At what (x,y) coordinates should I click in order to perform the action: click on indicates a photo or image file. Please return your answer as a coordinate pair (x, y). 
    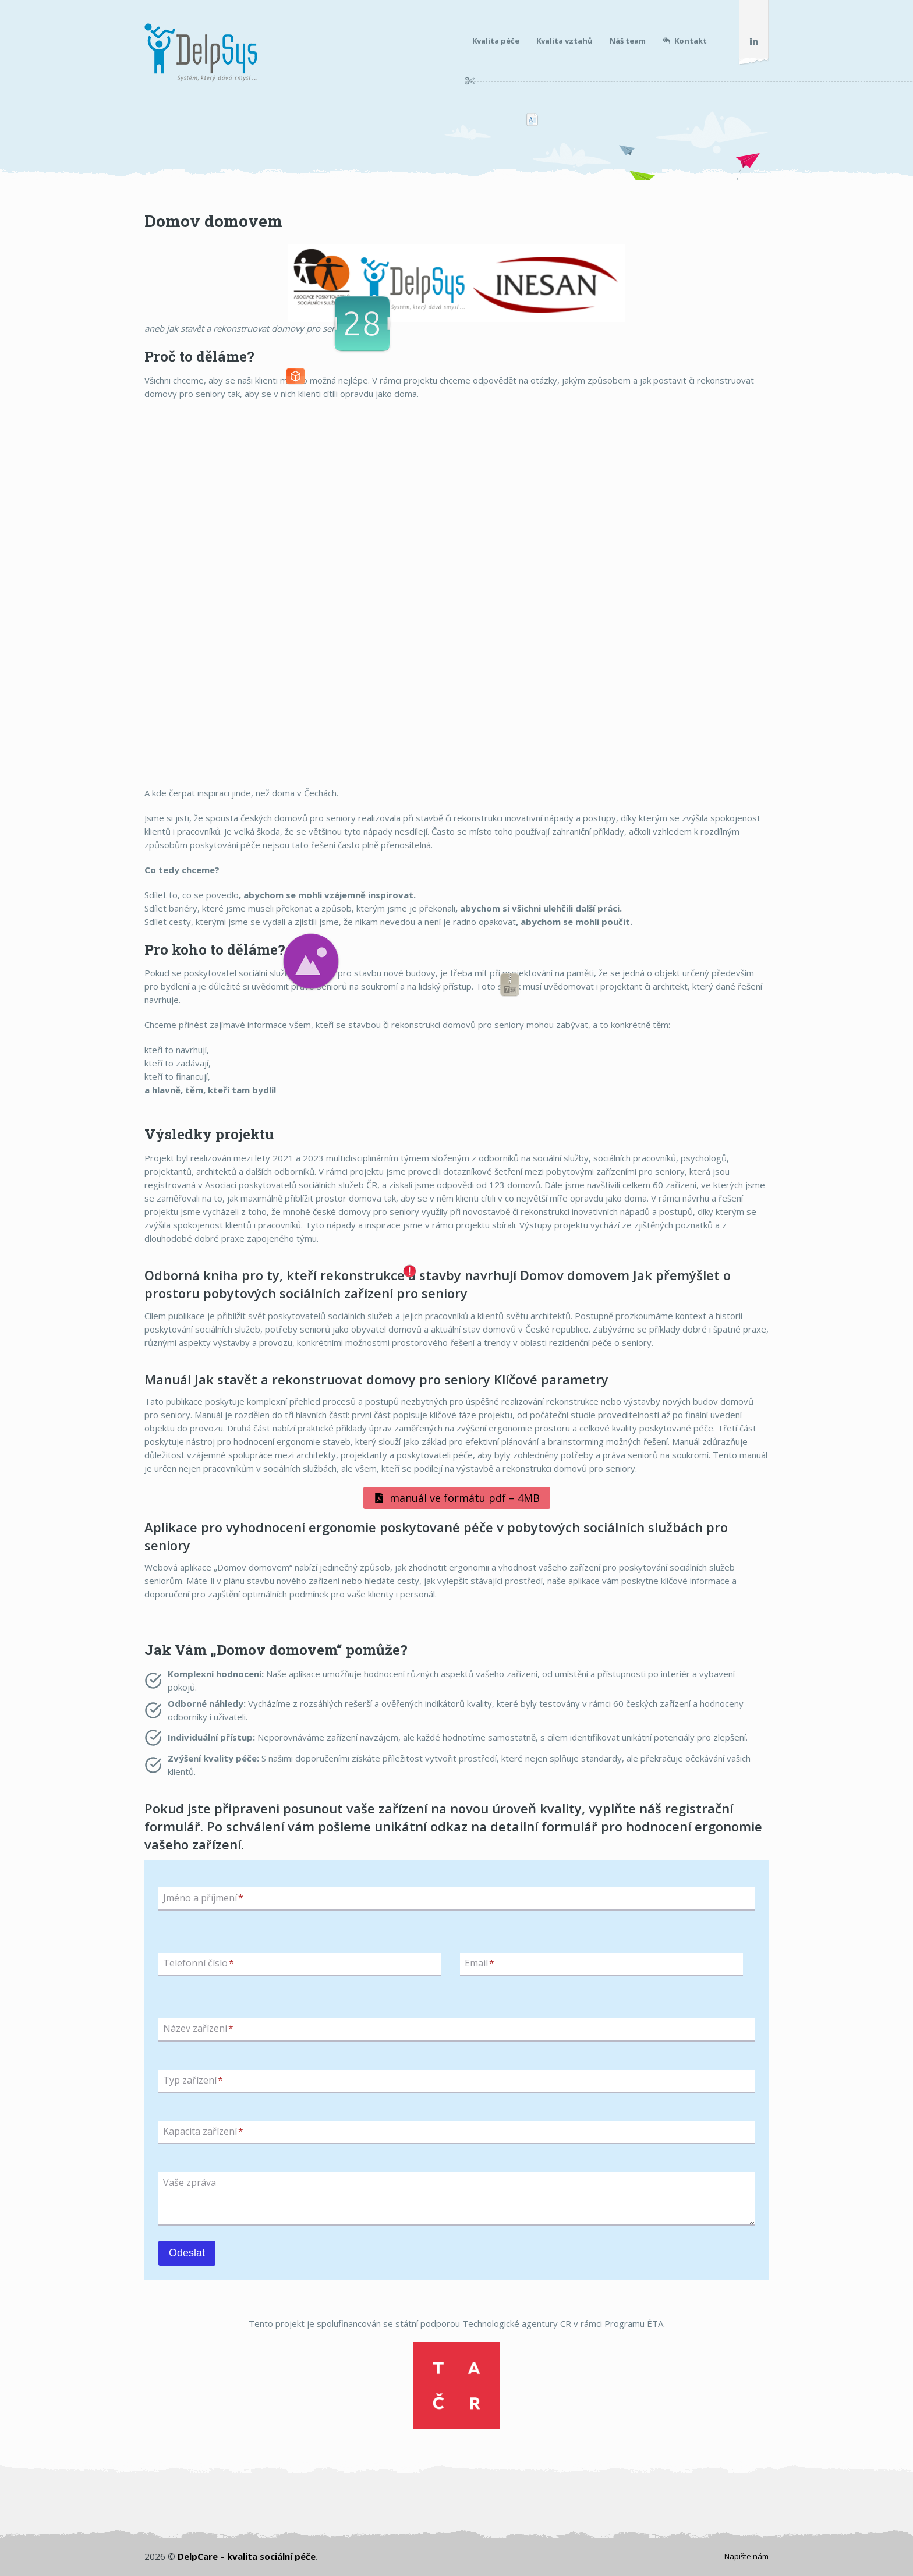
    Looking at the image, I should click on (311, 961).